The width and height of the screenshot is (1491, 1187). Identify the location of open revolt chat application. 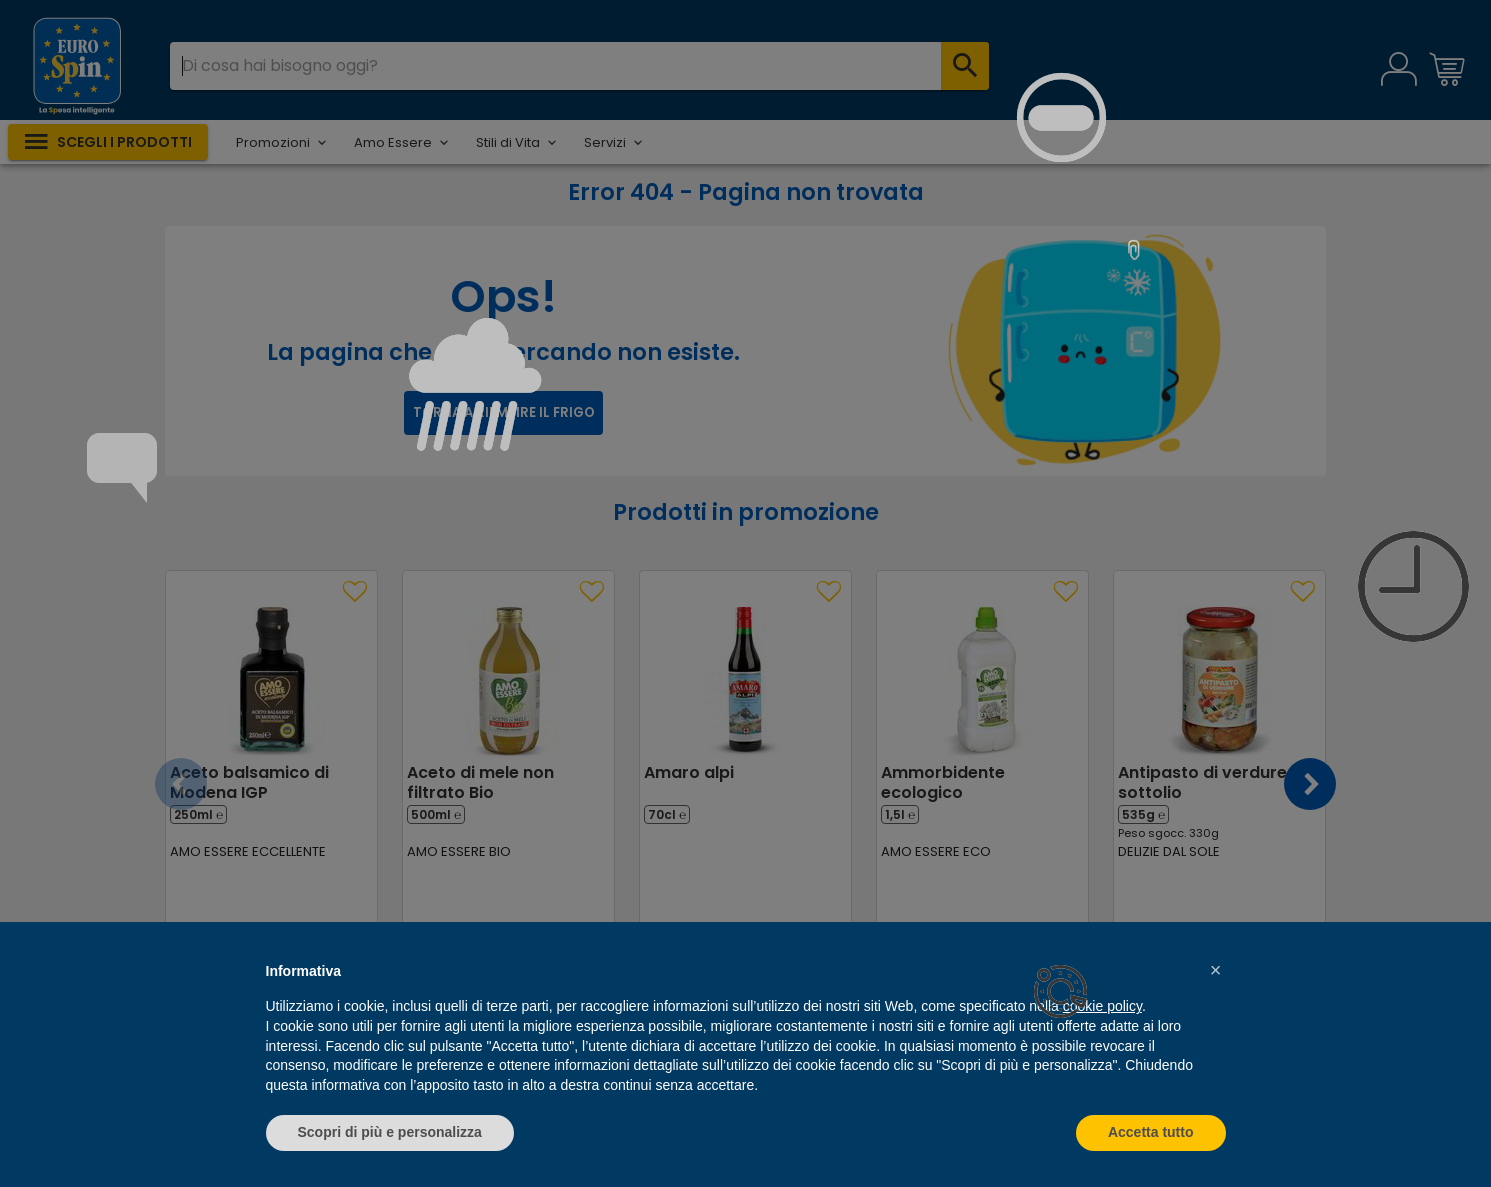
(1060, 991).